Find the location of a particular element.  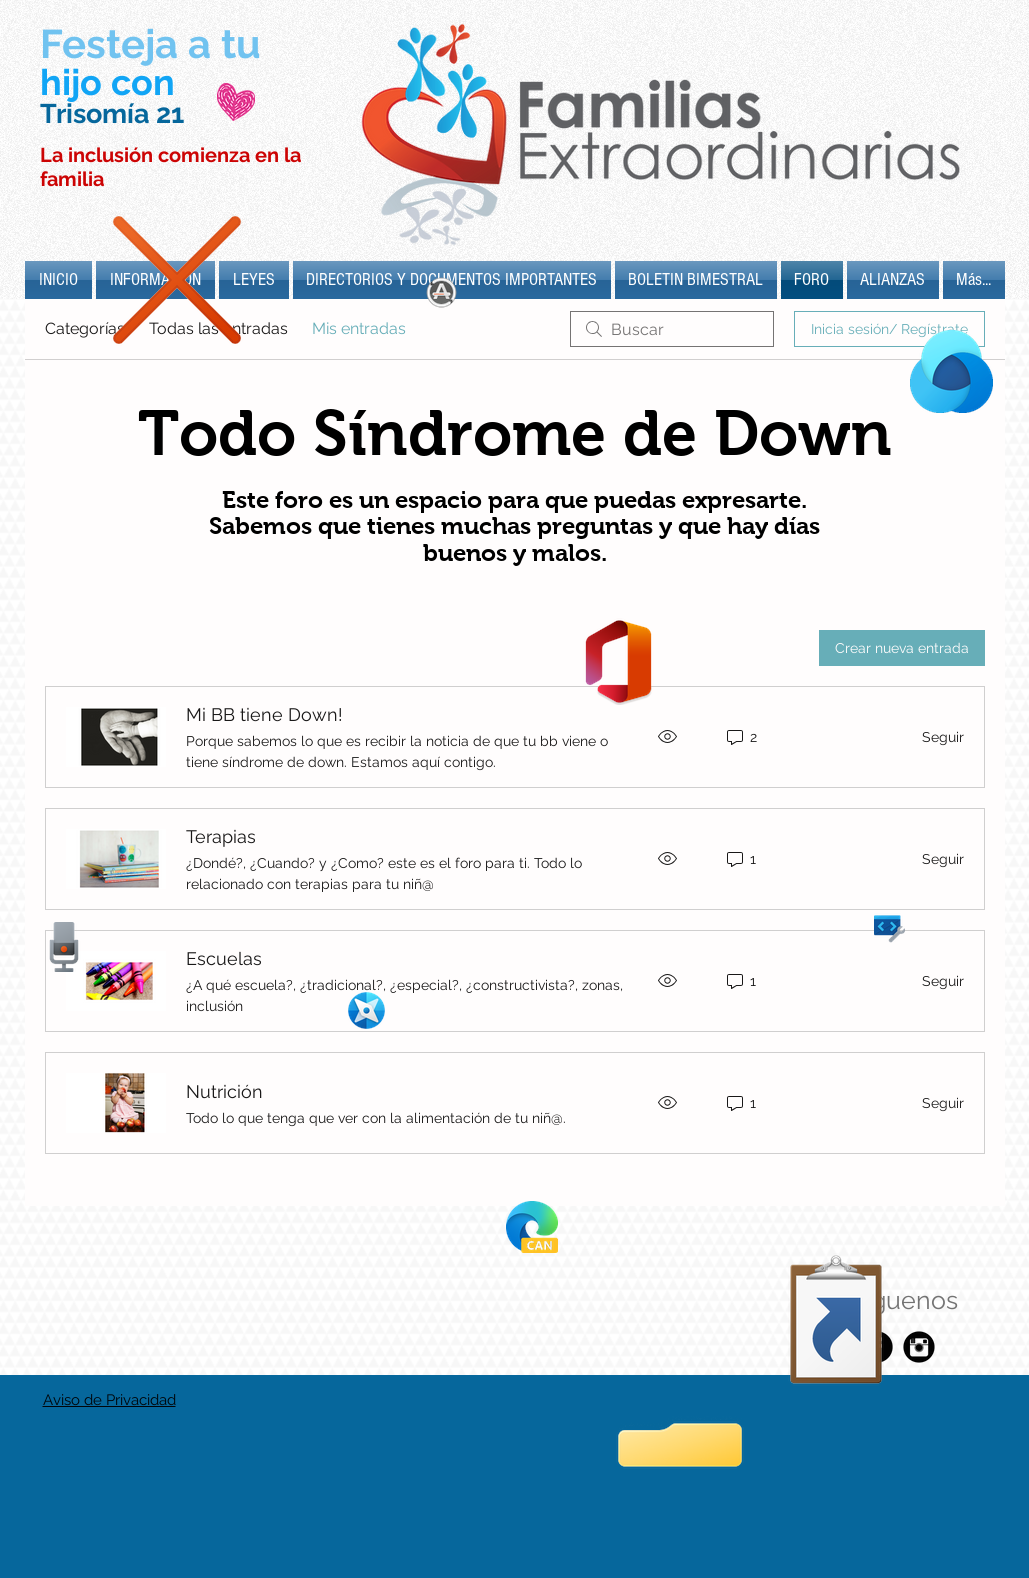

open voice recorder app is located at coordinates (64, 947).